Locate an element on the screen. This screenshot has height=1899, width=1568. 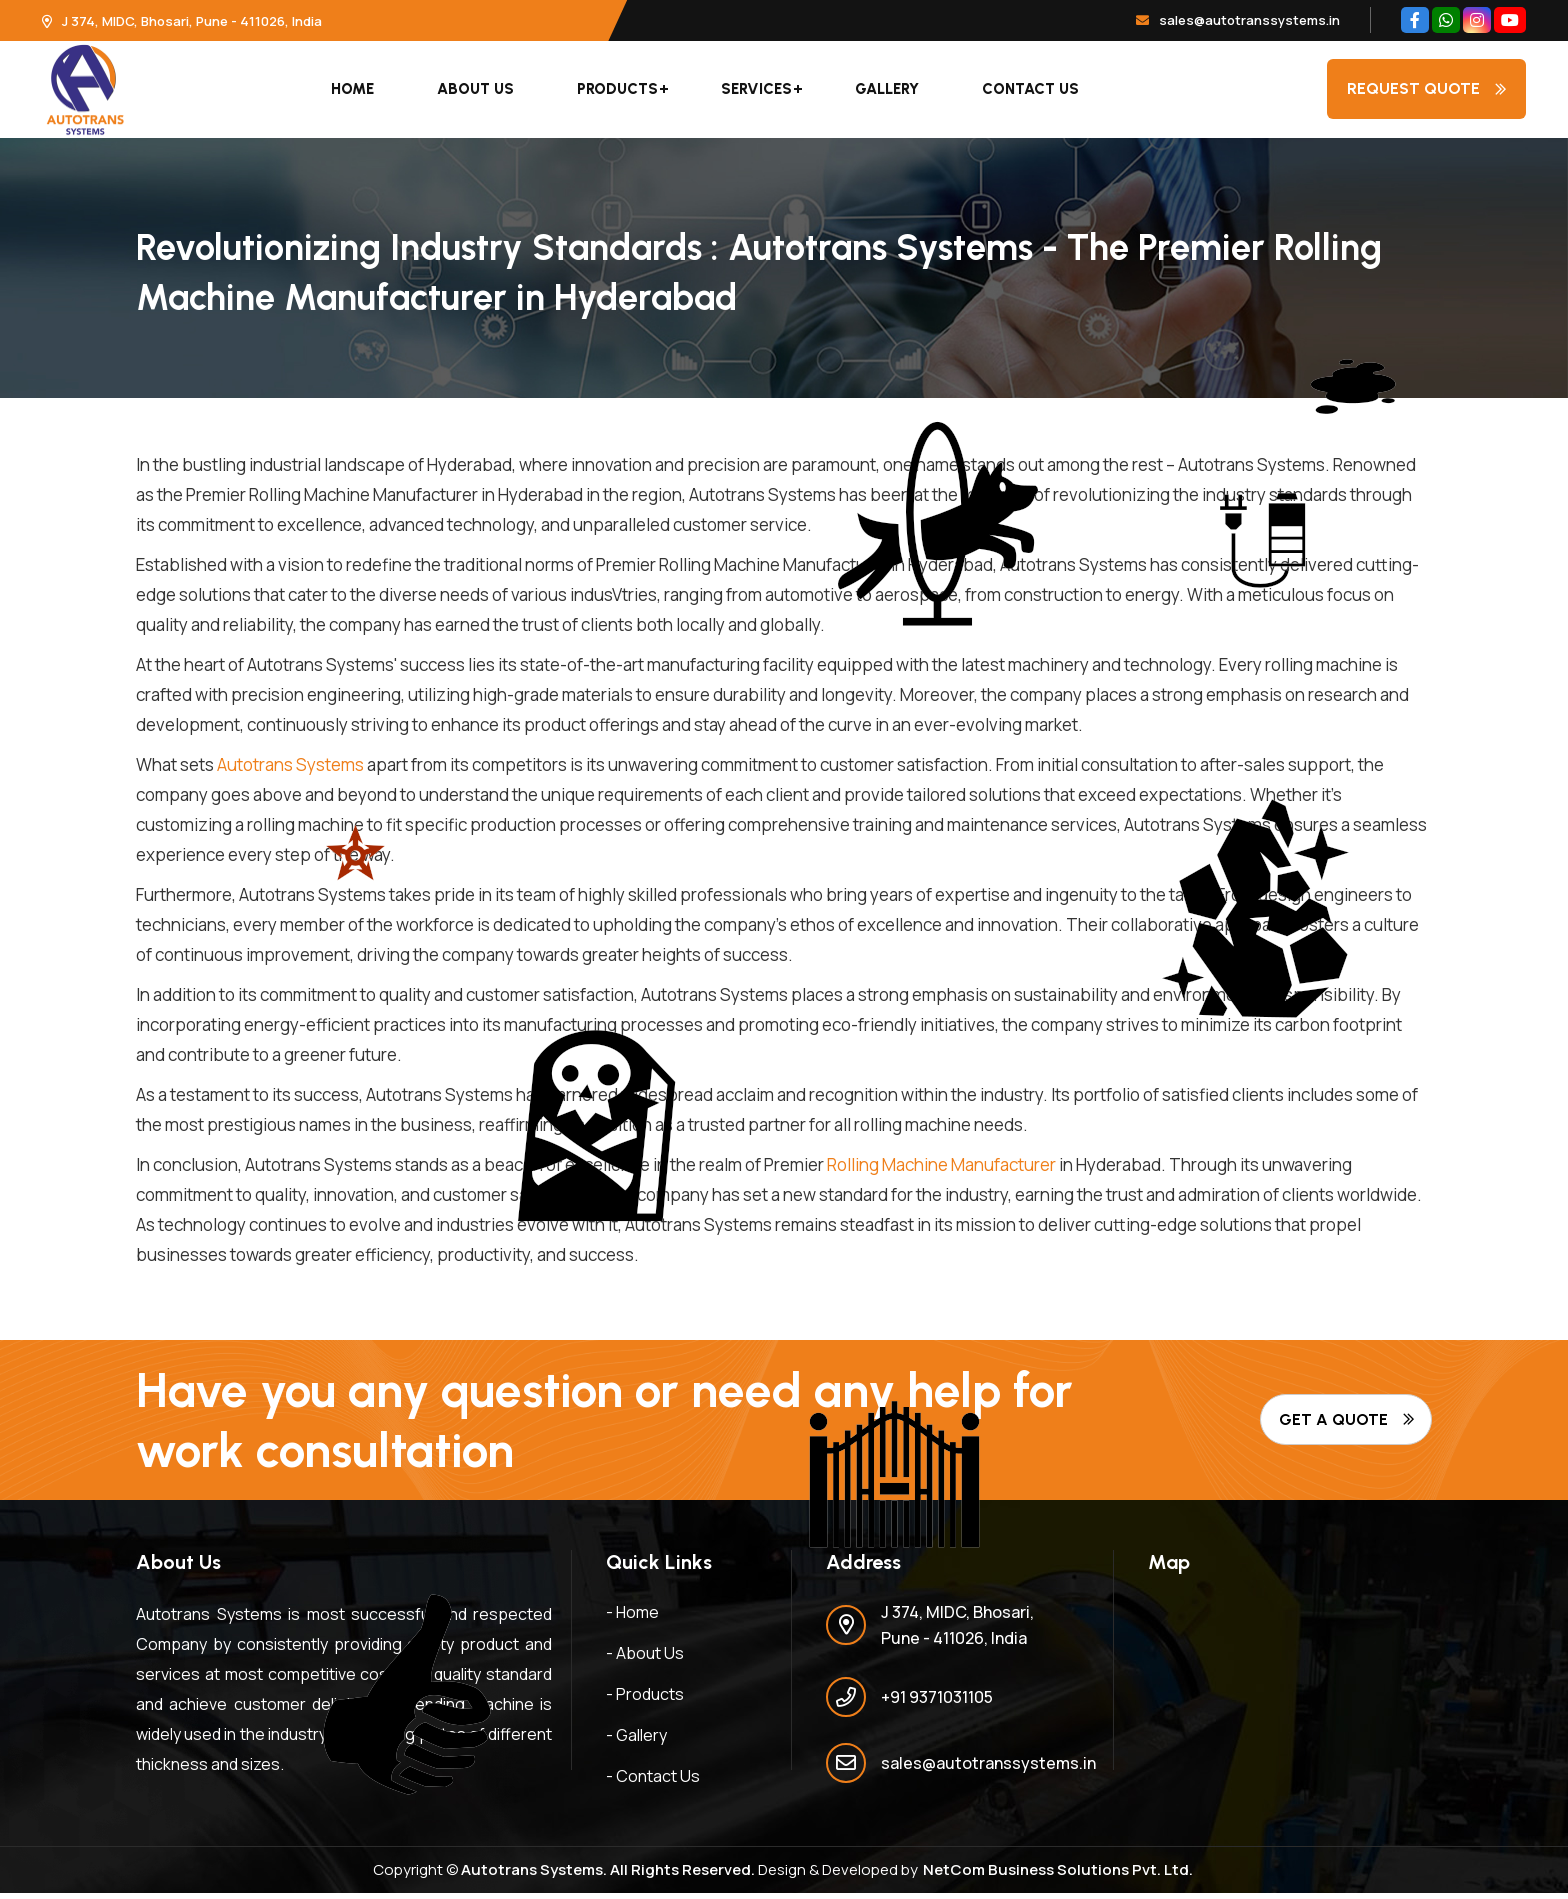
device is currently charging is located at coordinates (1264, 541).